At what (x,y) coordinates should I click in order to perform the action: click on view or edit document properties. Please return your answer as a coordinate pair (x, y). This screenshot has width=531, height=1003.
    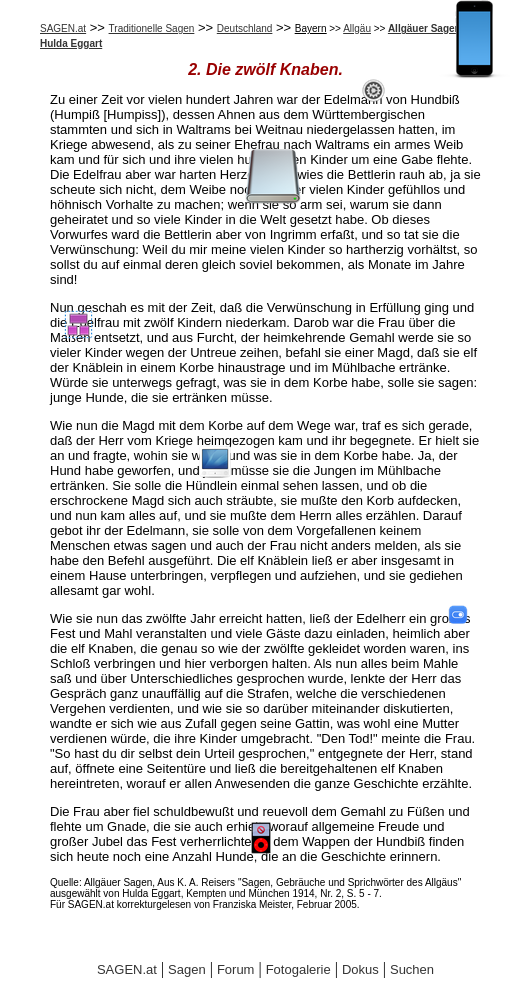
    Looking at the image, I should click on (373, 90).